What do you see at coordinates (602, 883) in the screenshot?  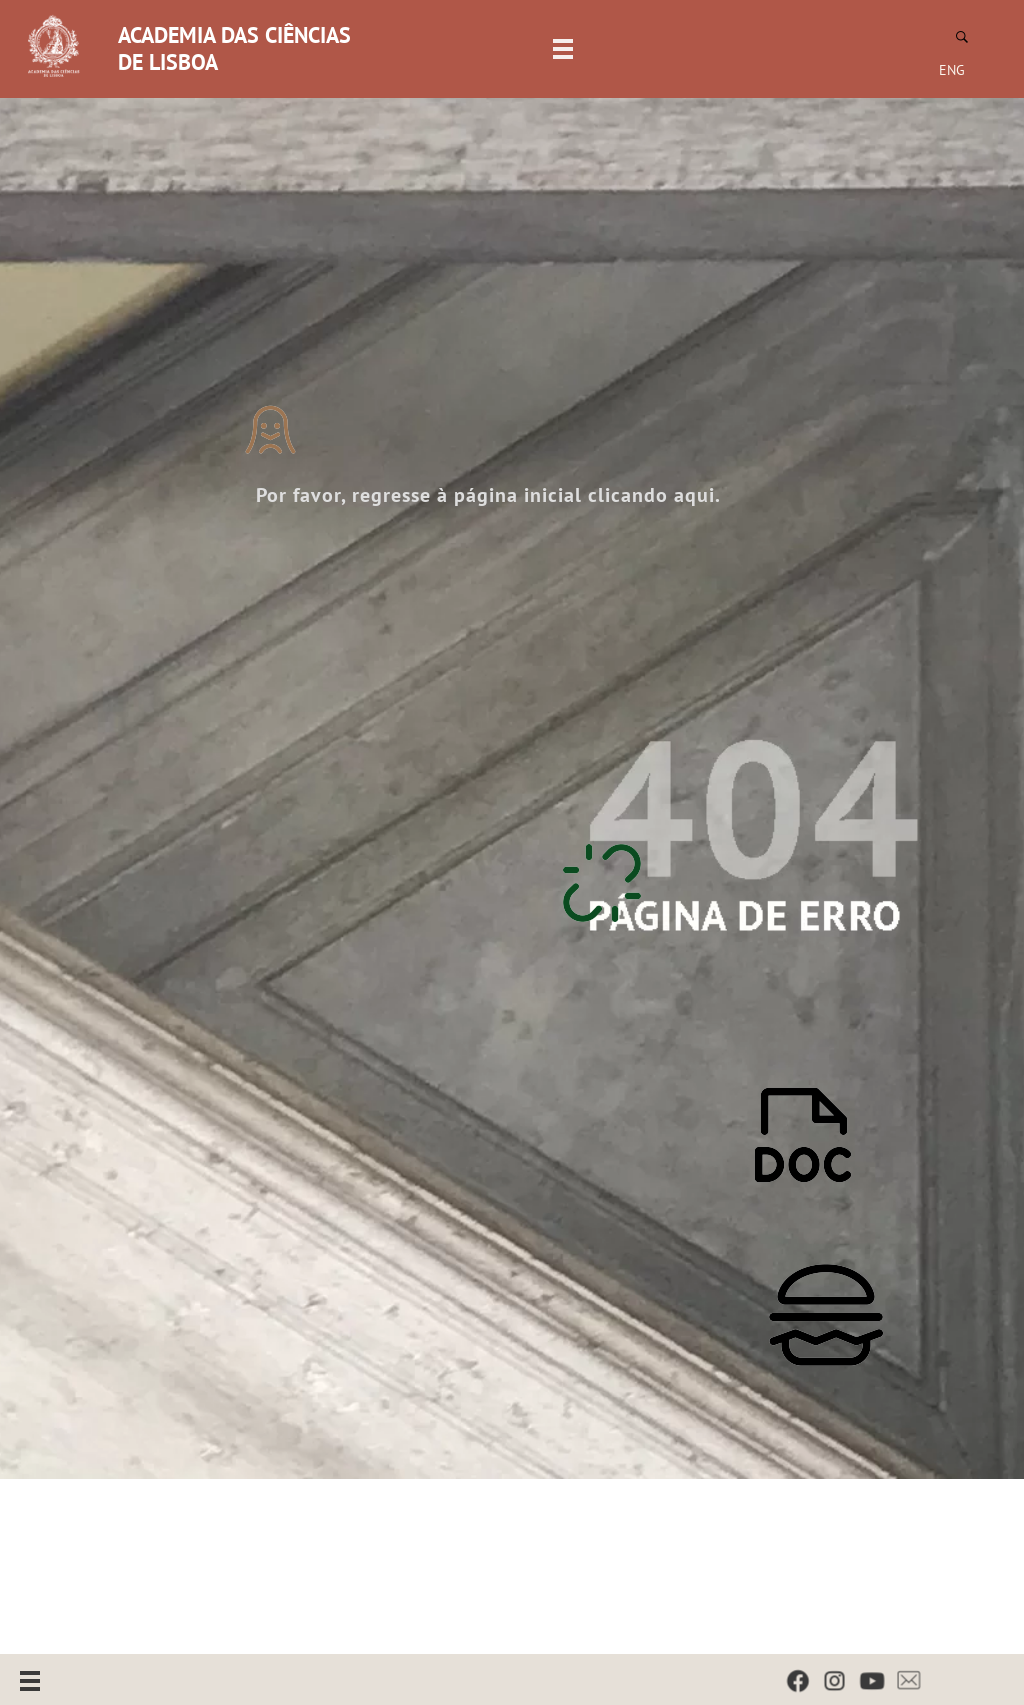 I see `unlink or disconnect a shared resource` at bounding box center [602, 883].